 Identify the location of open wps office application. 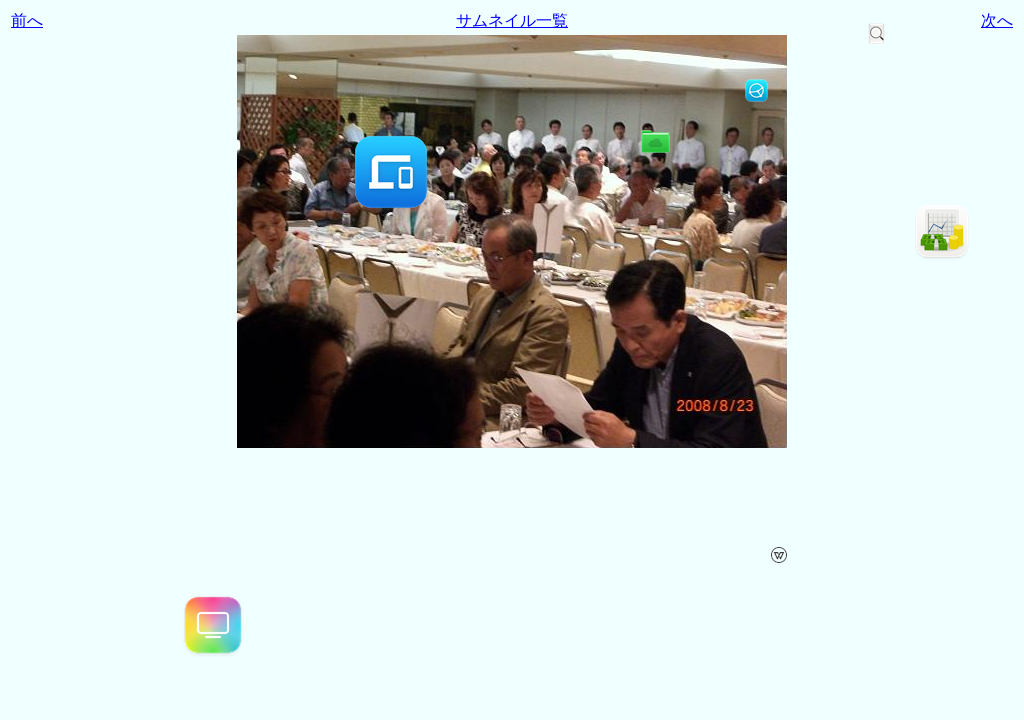
(779, 555).